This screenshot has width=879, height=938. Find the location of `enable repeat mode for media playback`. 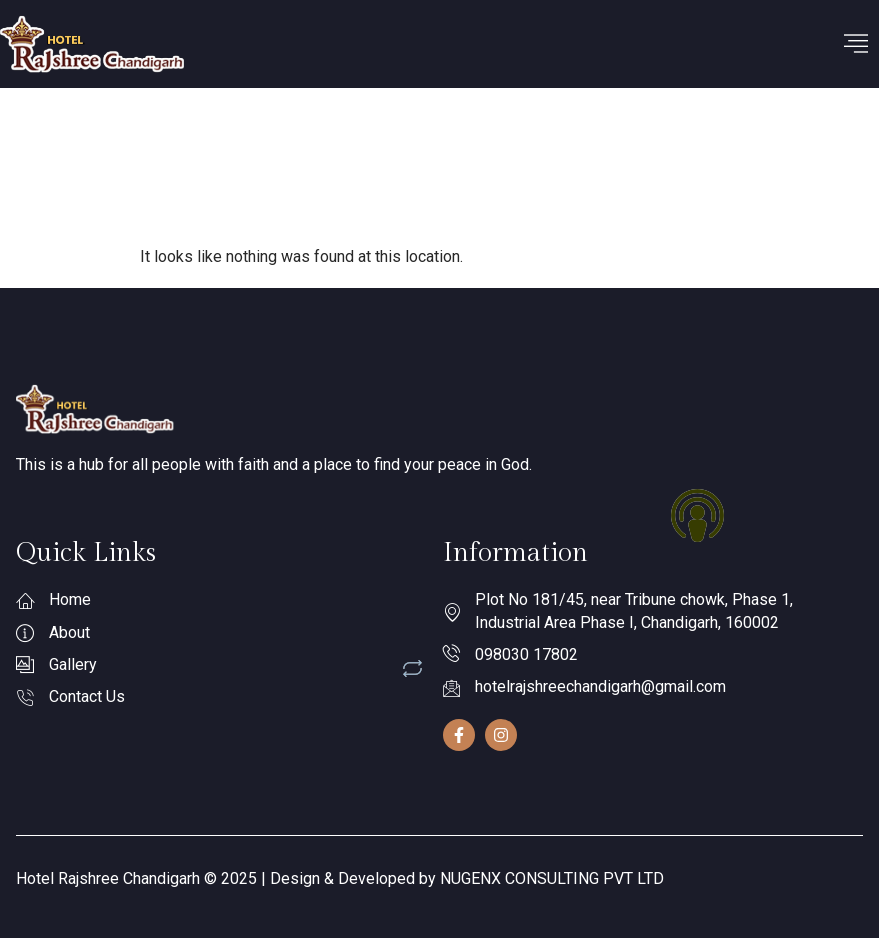

enable repeat mode for media playback is located at coordinates (412, 668).